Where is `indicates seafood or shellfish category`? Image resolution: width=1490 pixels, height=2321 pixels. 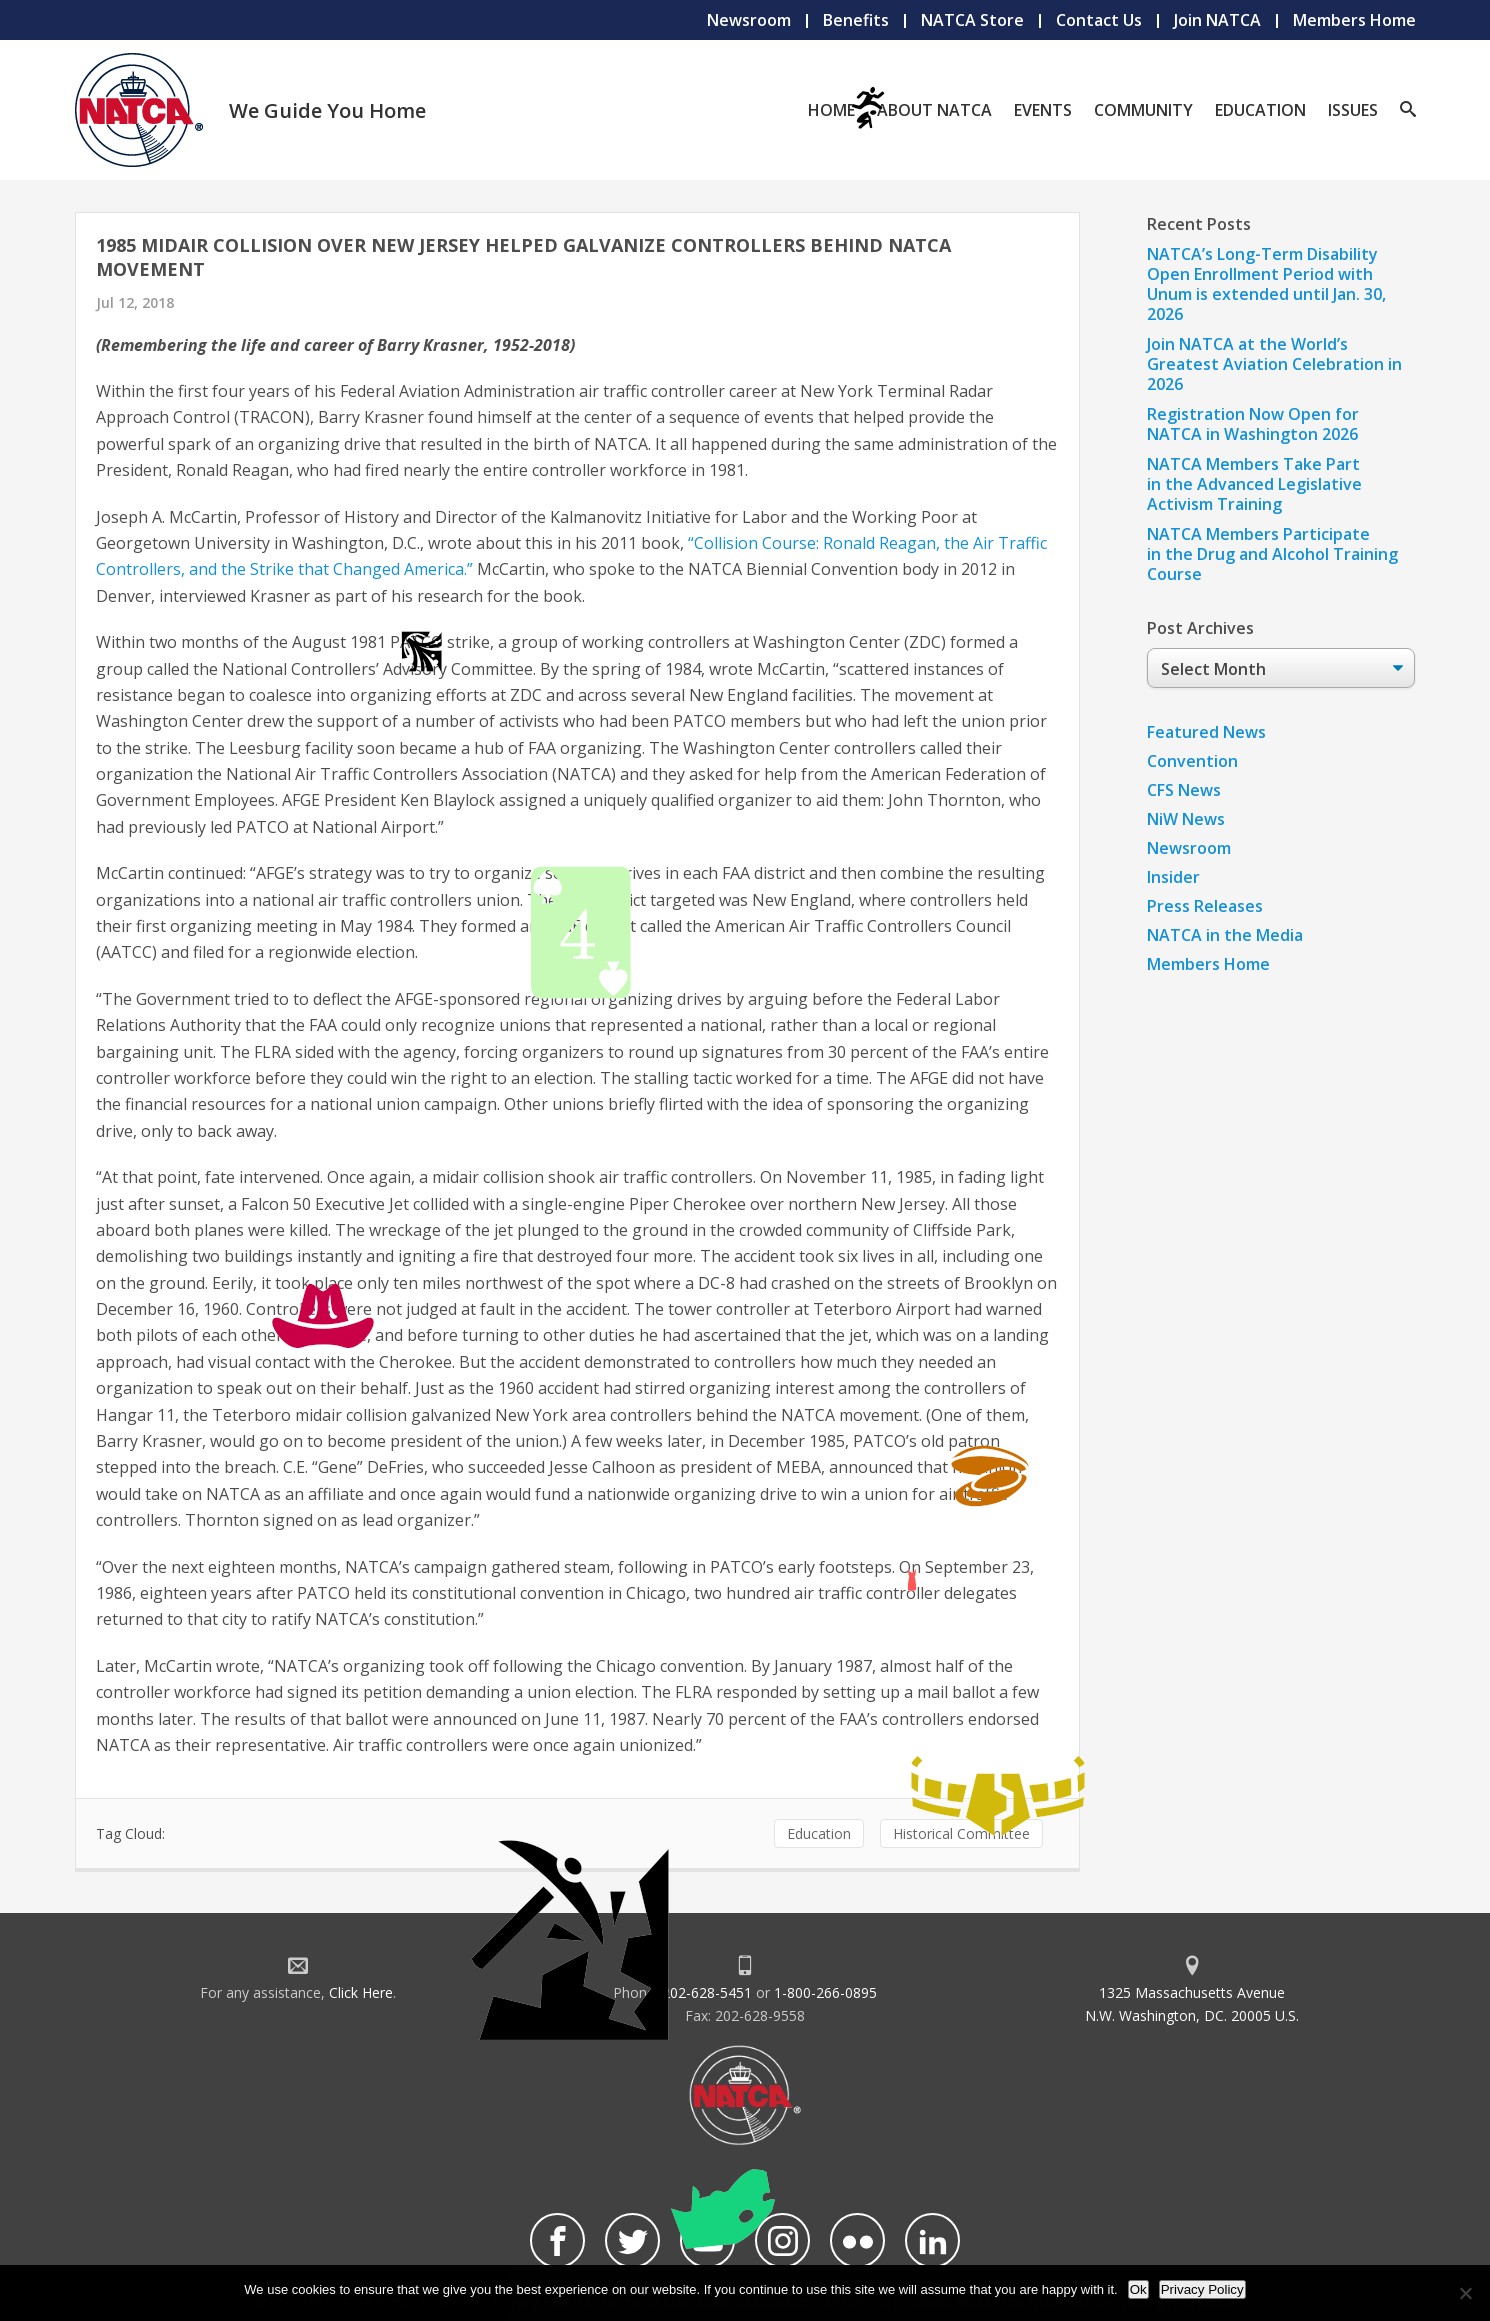
indicates seafood or shellfish category is located at coordinates (990, 1476).